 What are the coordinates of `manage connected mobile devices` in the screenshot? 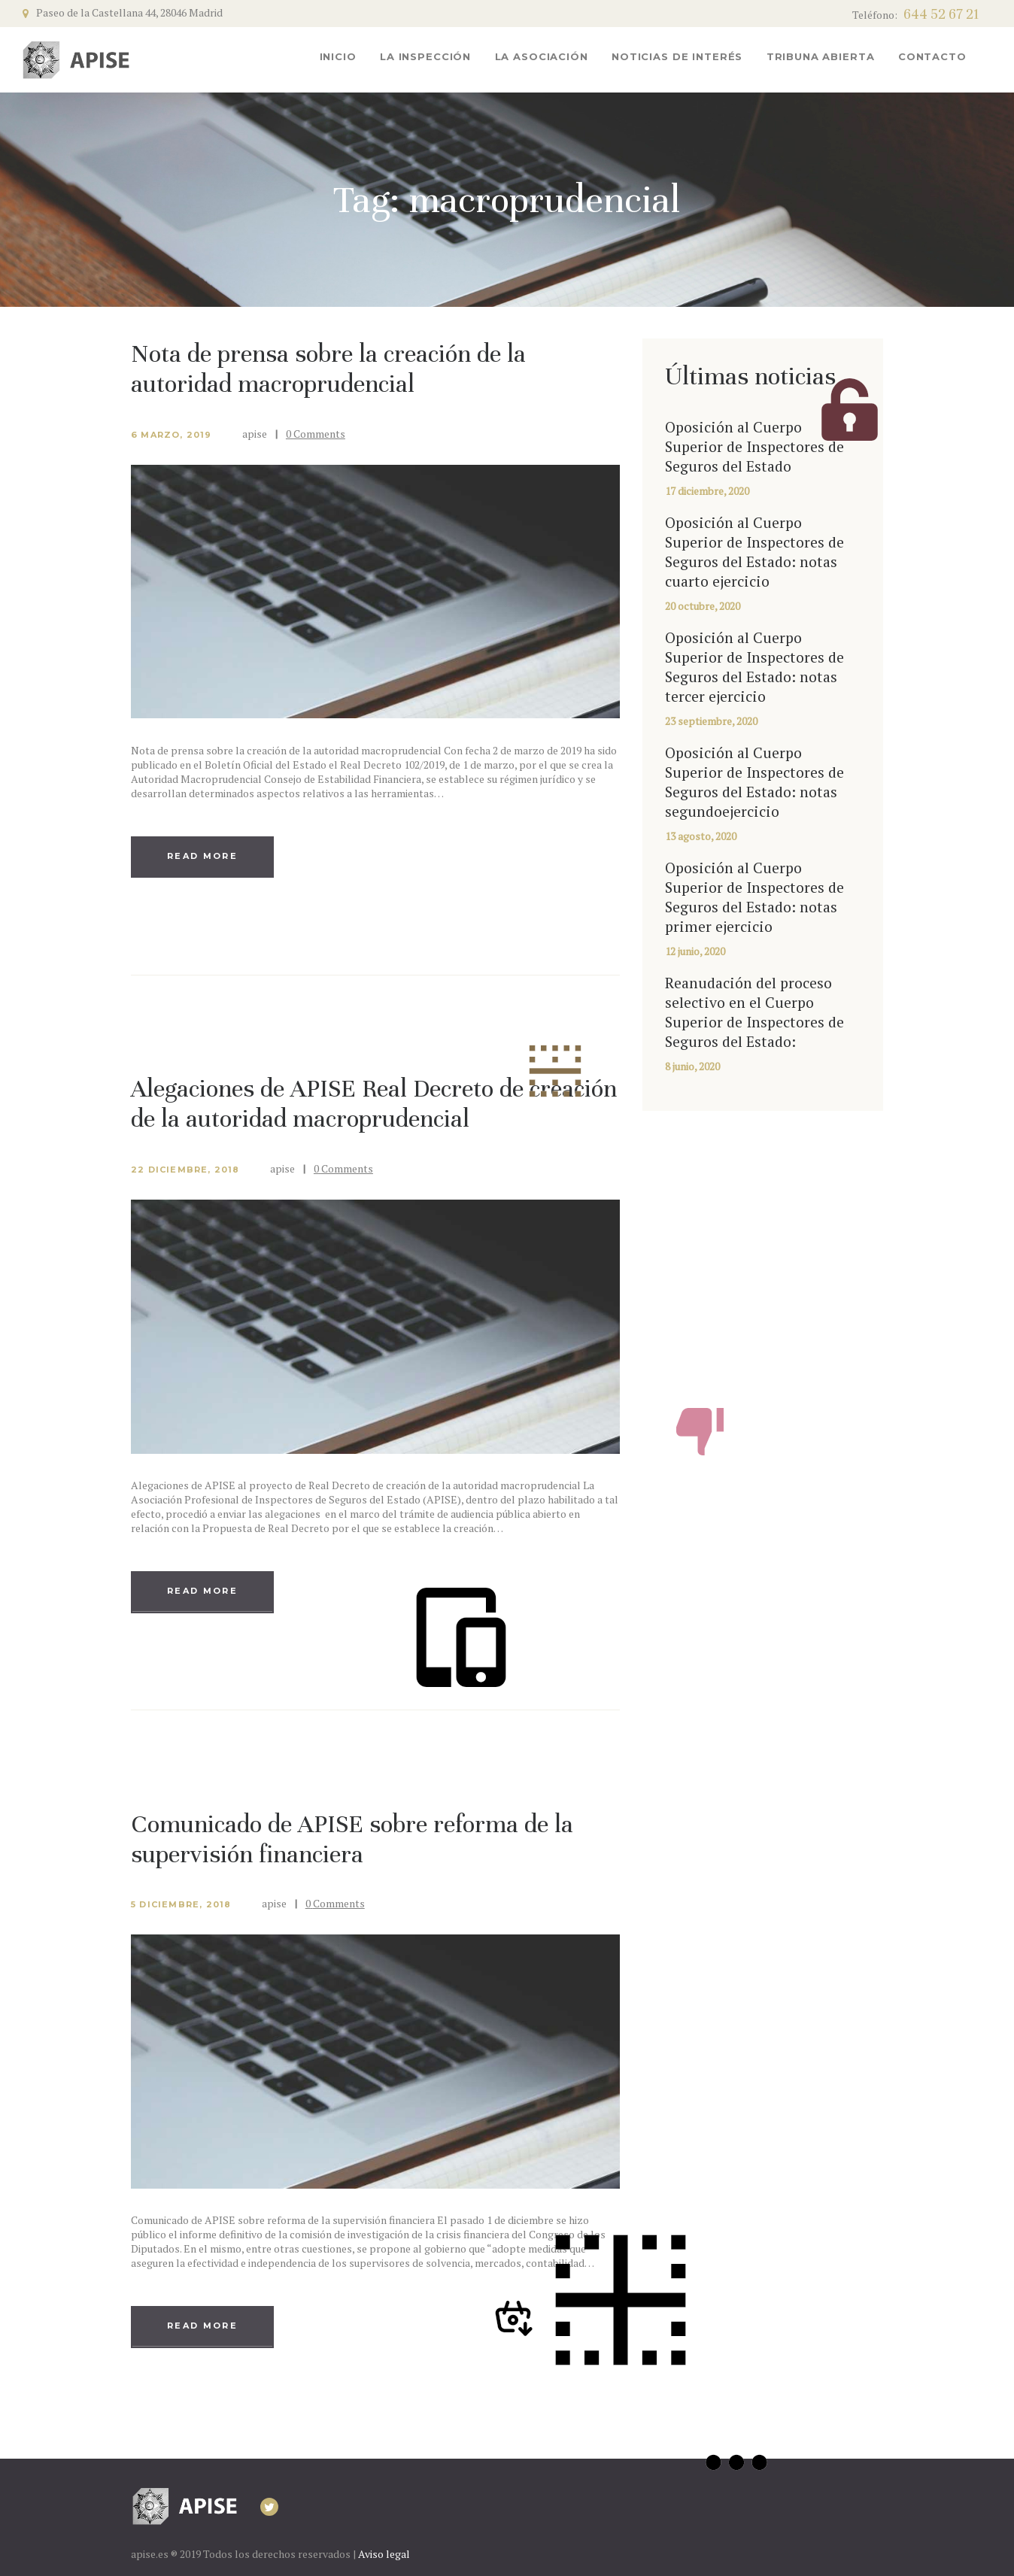 It's located at (461, 1637).